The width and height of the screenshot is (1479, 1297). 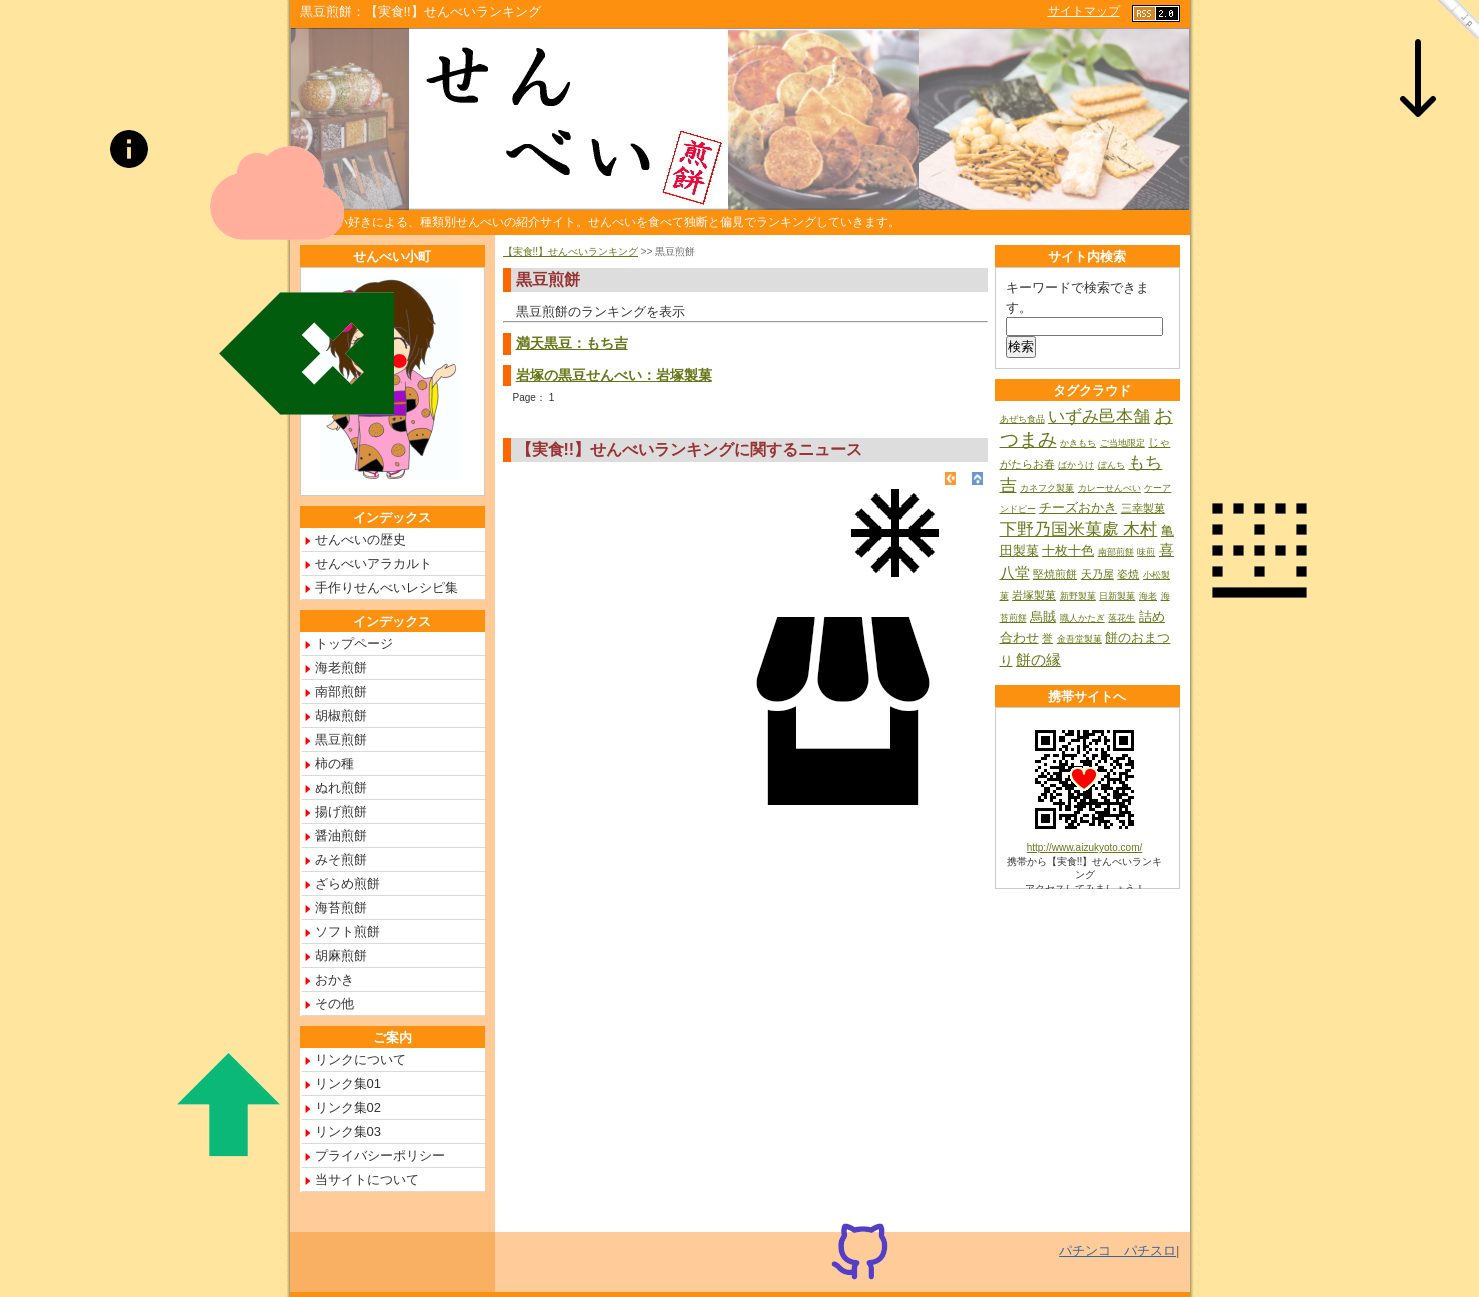 What do you see at coordinates (228, 1104) in the screenshot?
I see `scroll to top of page` at bounding box center [228, 1104].